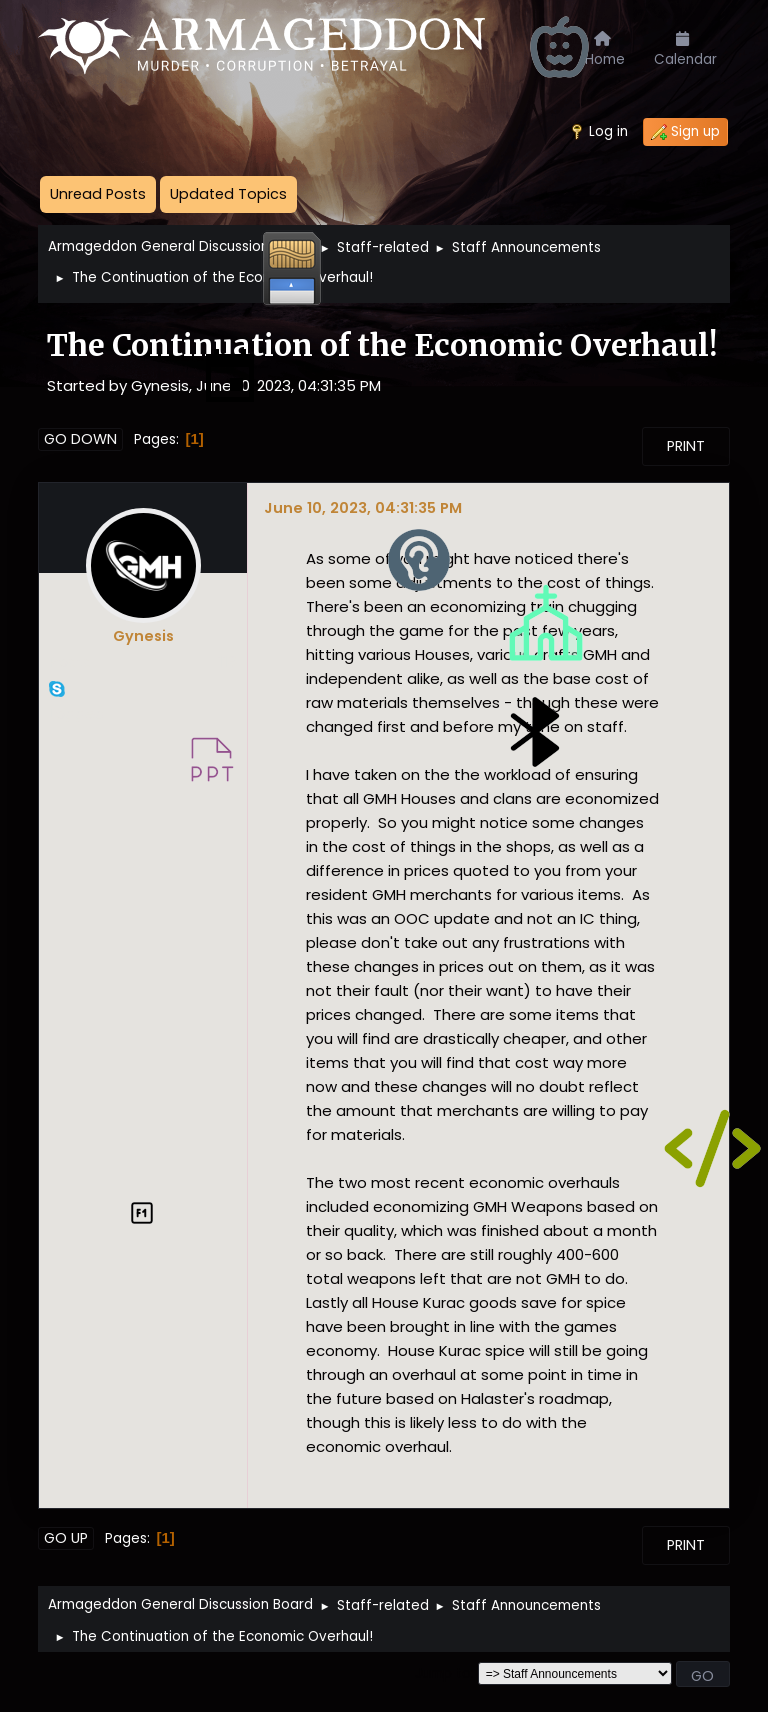  What do you see at coordinates (230, 378) in the screenshot?
I see `add an event to your calendar` at bounding box center [230, 378].